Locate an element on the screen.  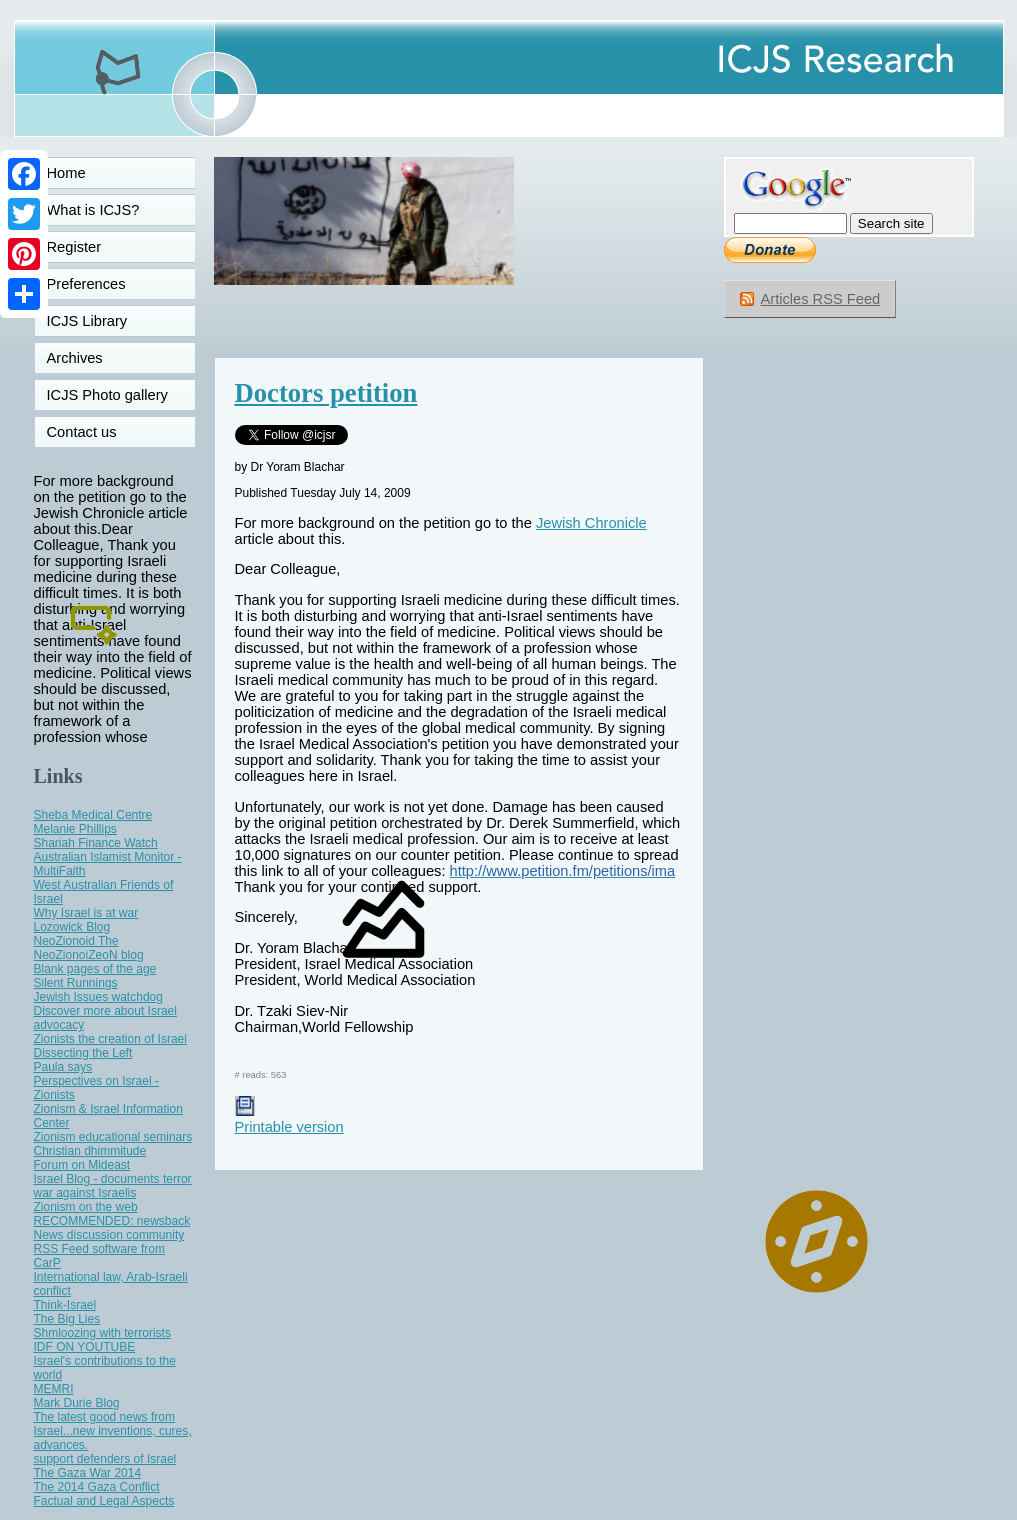
enable AI-assisted text input is located at coordinates (91, 619).